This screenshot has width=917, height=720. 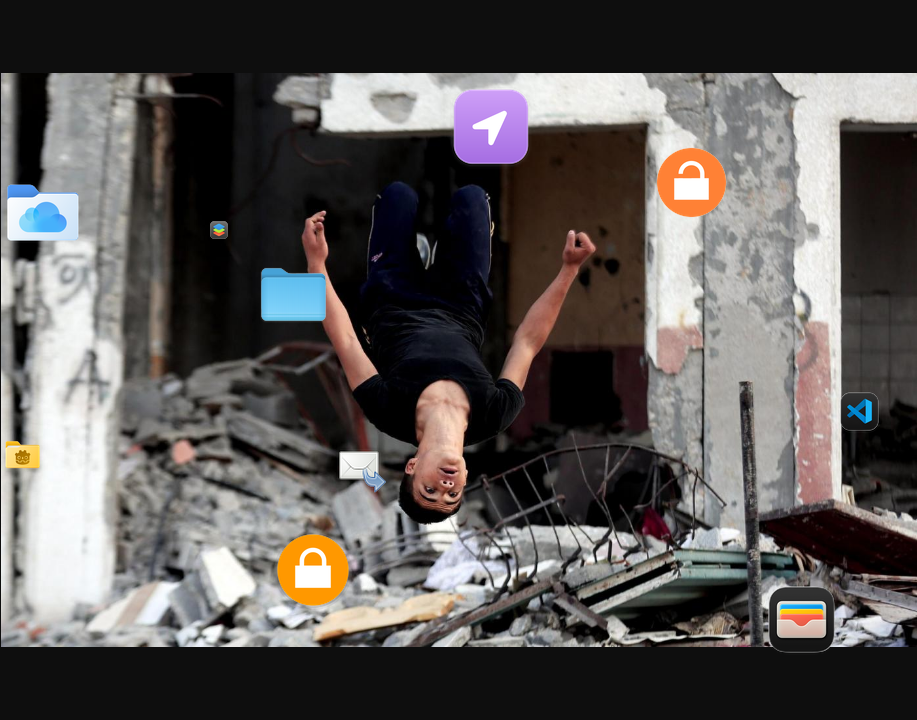 What do you see at coordinates (859, 411) in the screenshot?
I see `open Visual Studio Code` at bounding box center [859, 411].